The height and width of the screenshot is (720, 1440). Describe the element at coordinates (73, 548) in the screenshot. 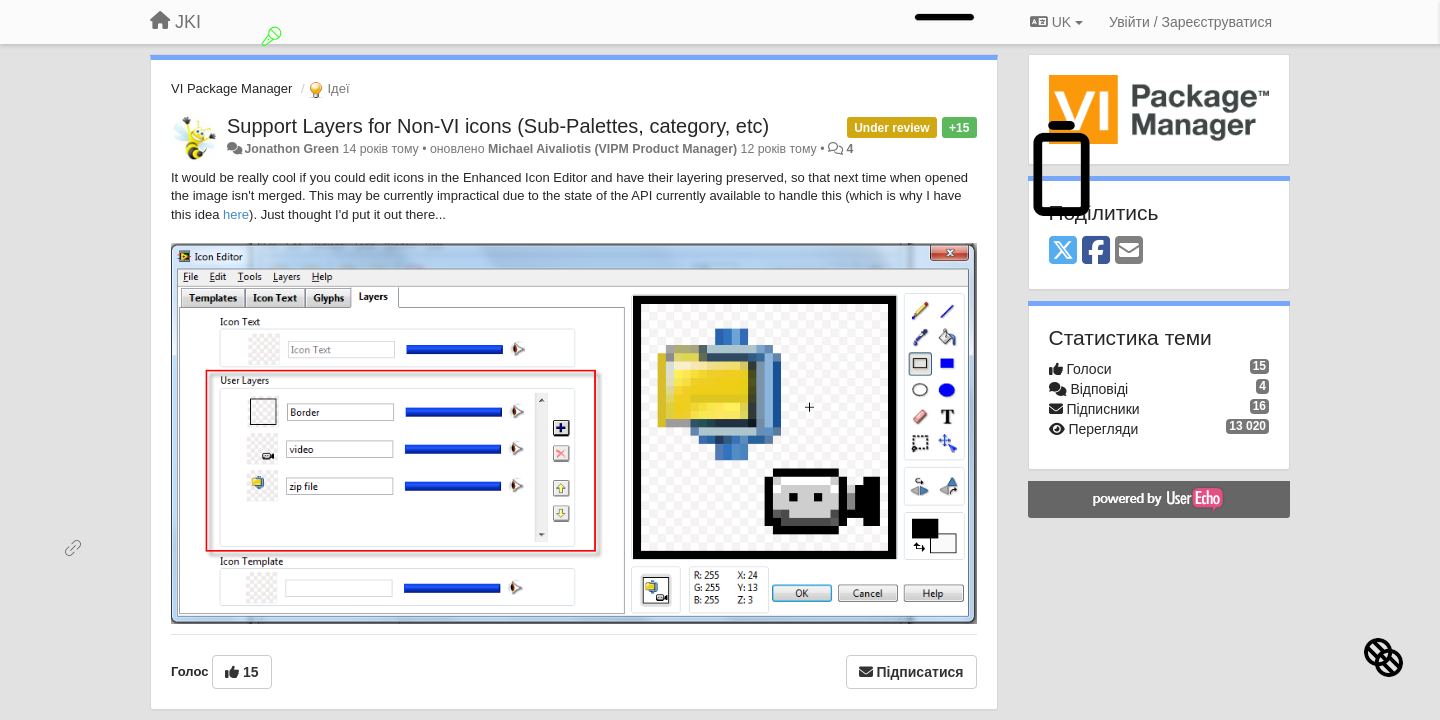

I see `copy link to clipboard` at that location.